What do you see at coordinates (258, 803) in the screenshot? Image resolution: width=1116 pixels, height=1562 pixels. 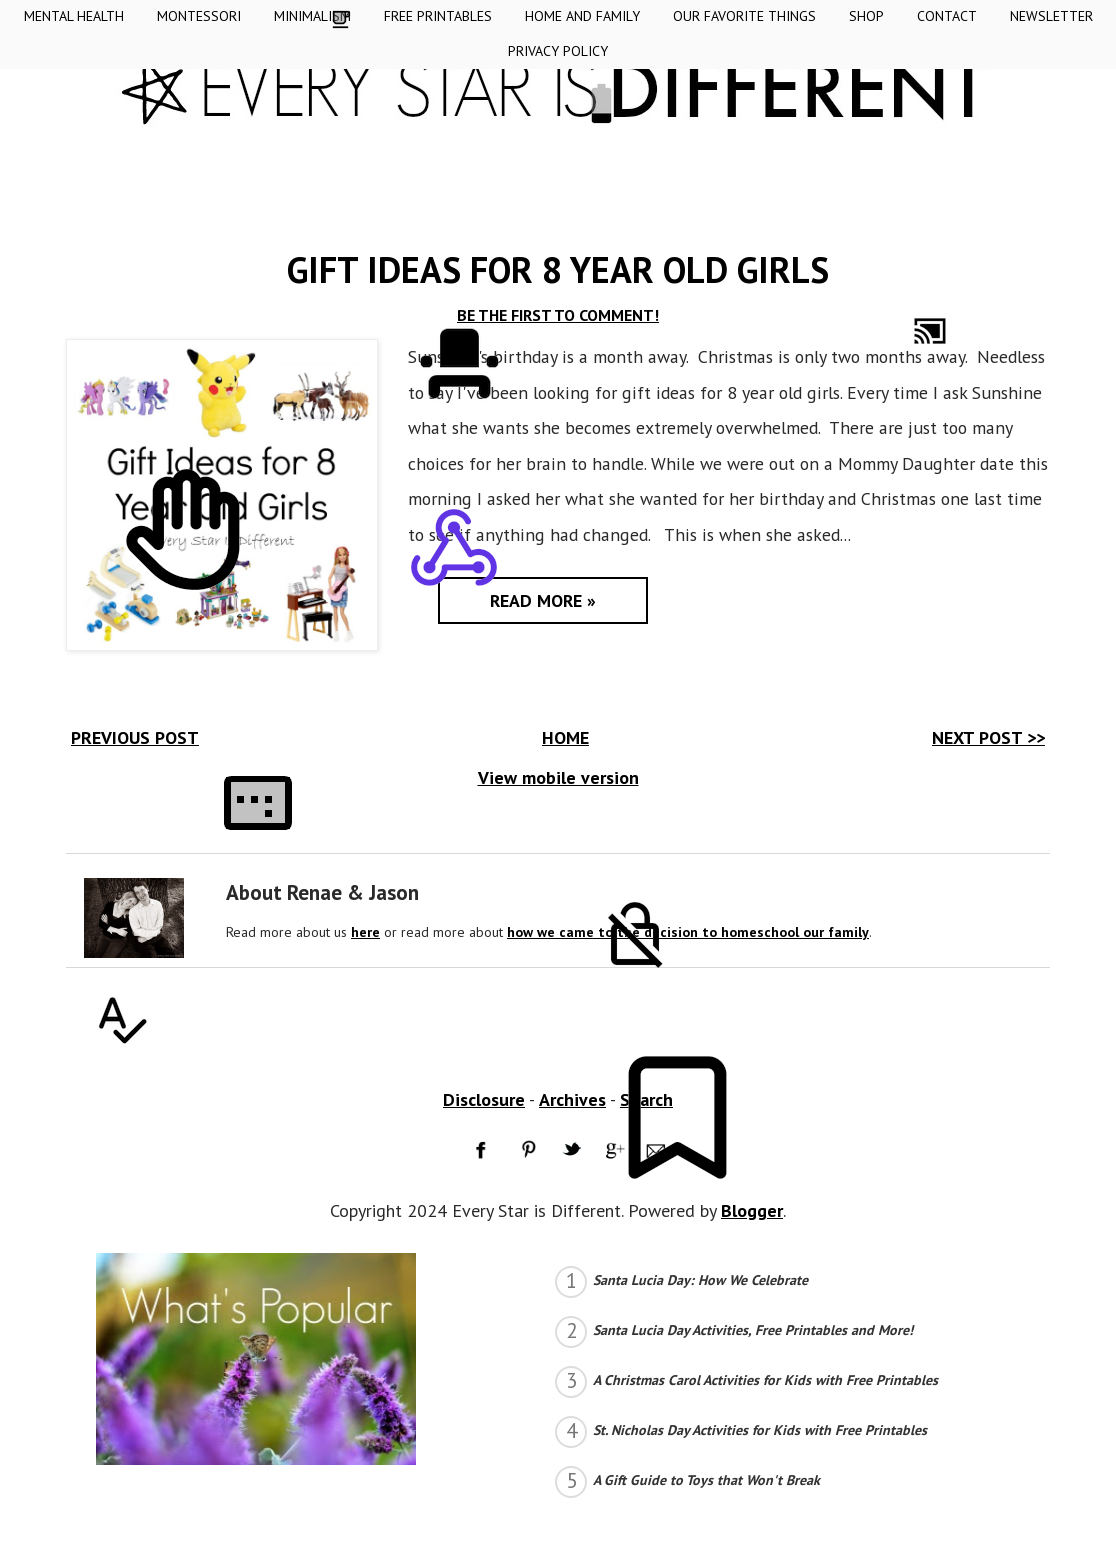 I see `adjust image aspect ratio settings` at bounding box center [258, 803].